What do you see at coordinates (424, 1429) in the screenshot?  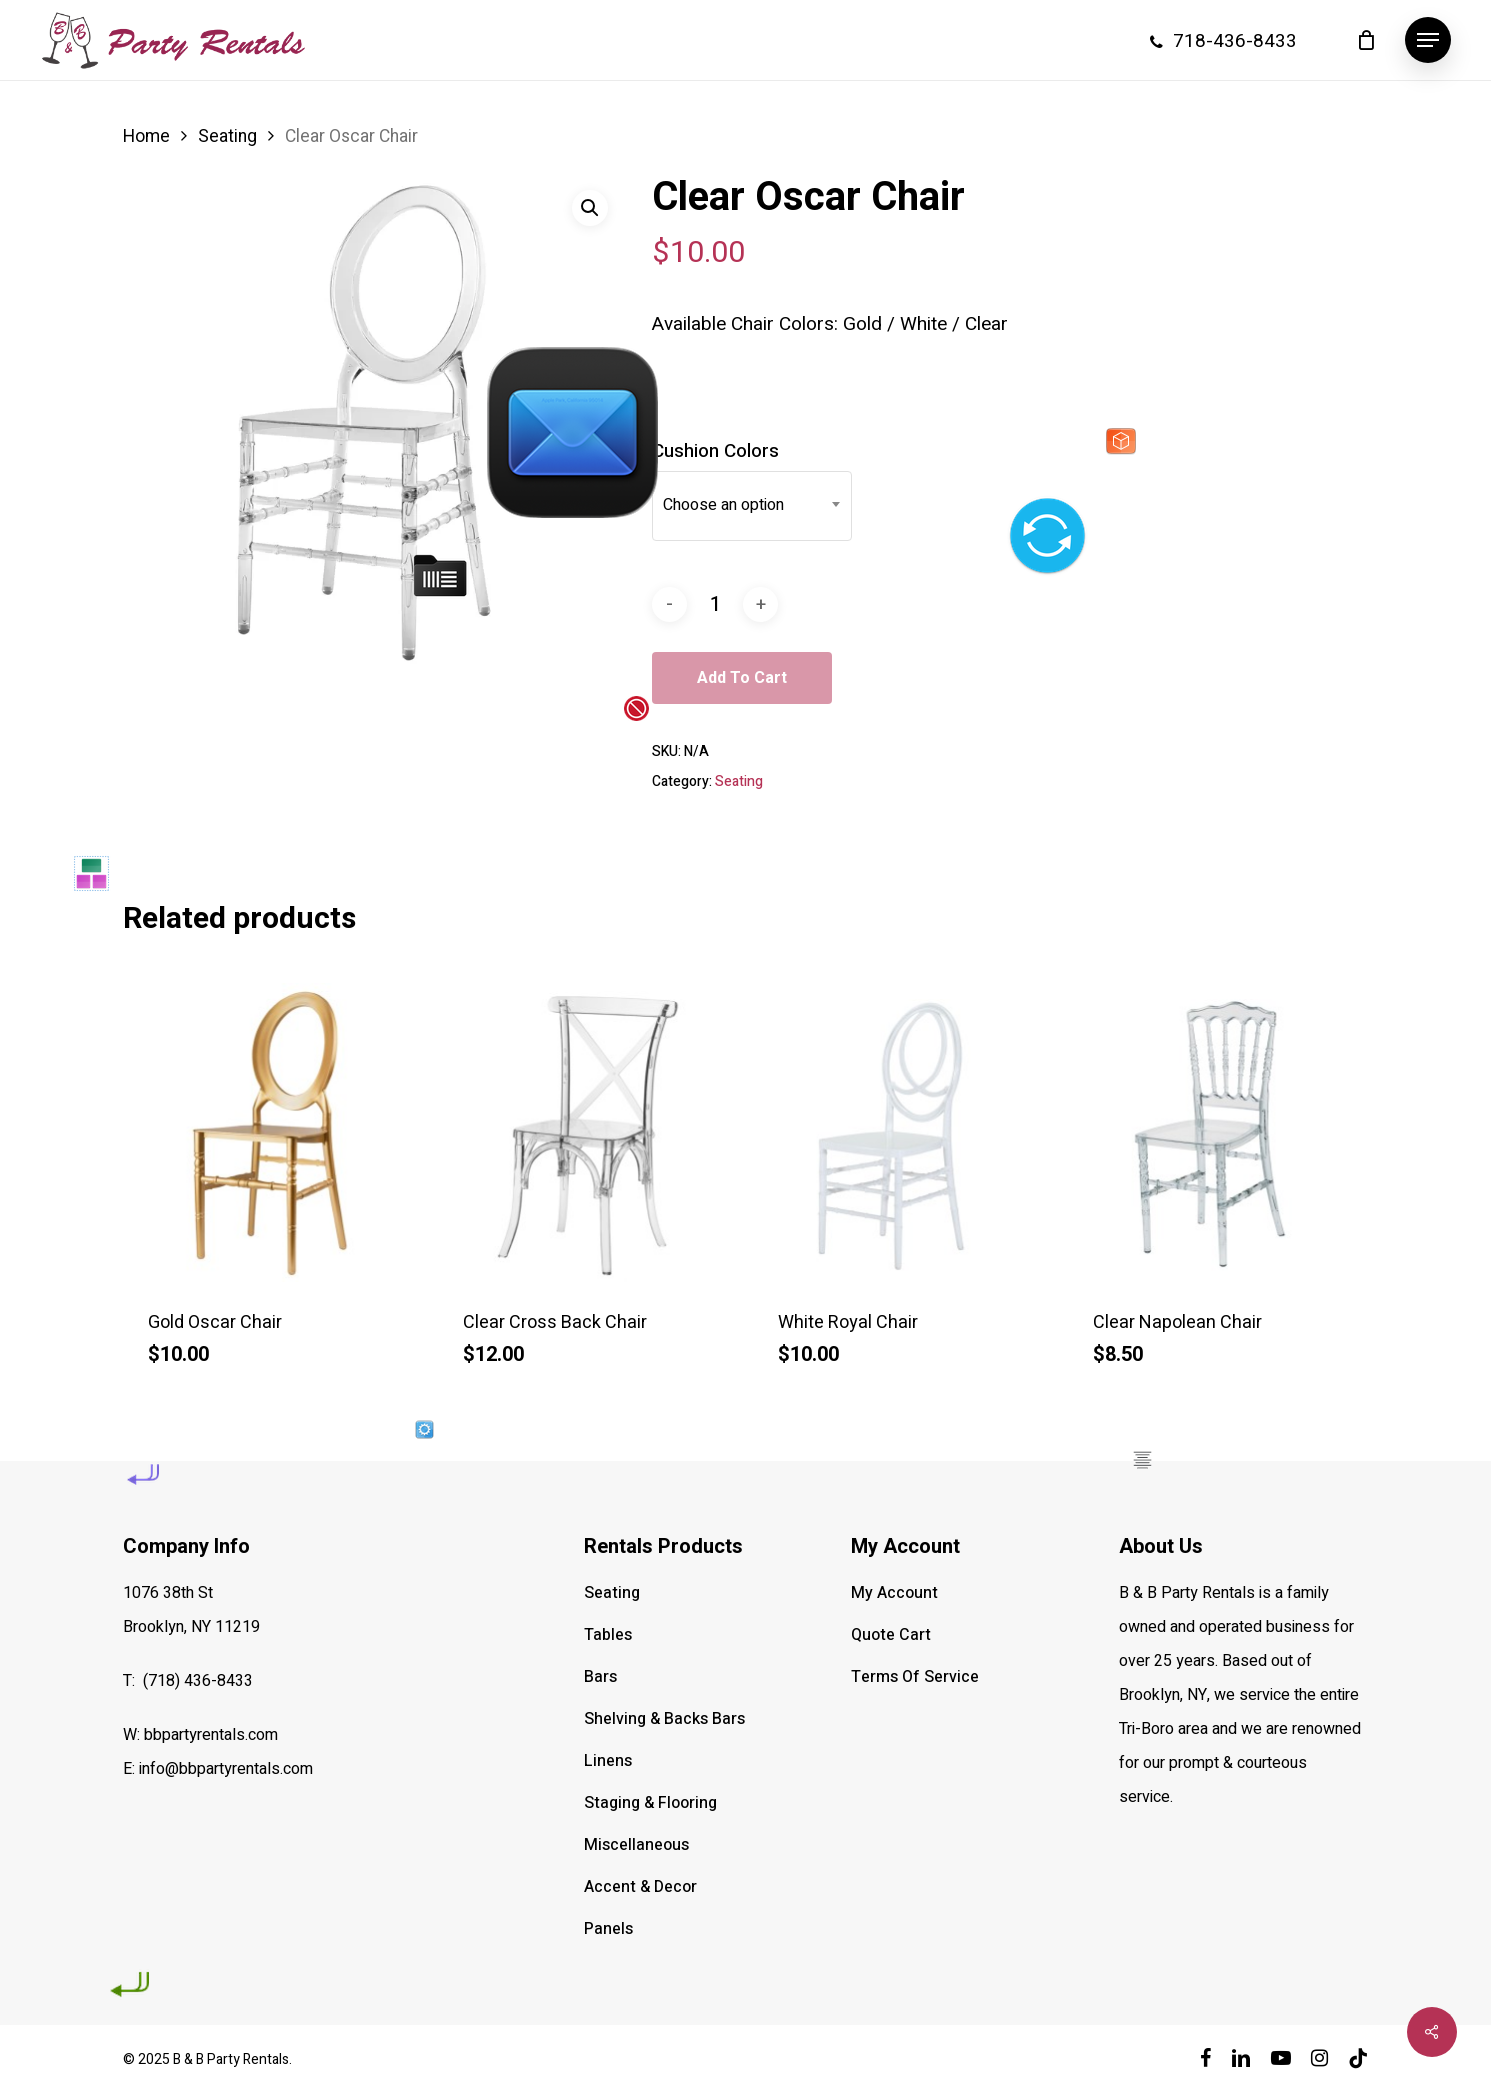 I see `an MS-DOS executable file` at bounding box center [424, 1429].